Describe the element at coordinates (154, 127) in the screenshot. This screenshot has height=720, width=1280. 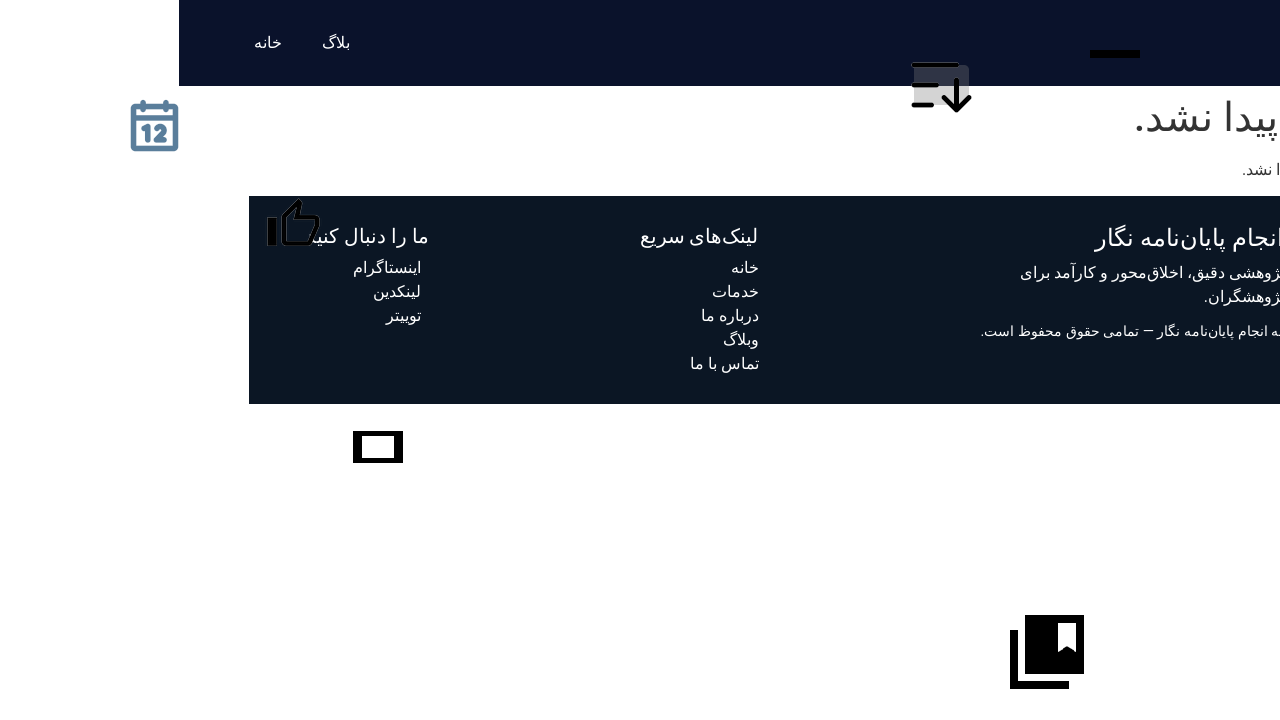
I see `view calendar or scheduled events` at that location.